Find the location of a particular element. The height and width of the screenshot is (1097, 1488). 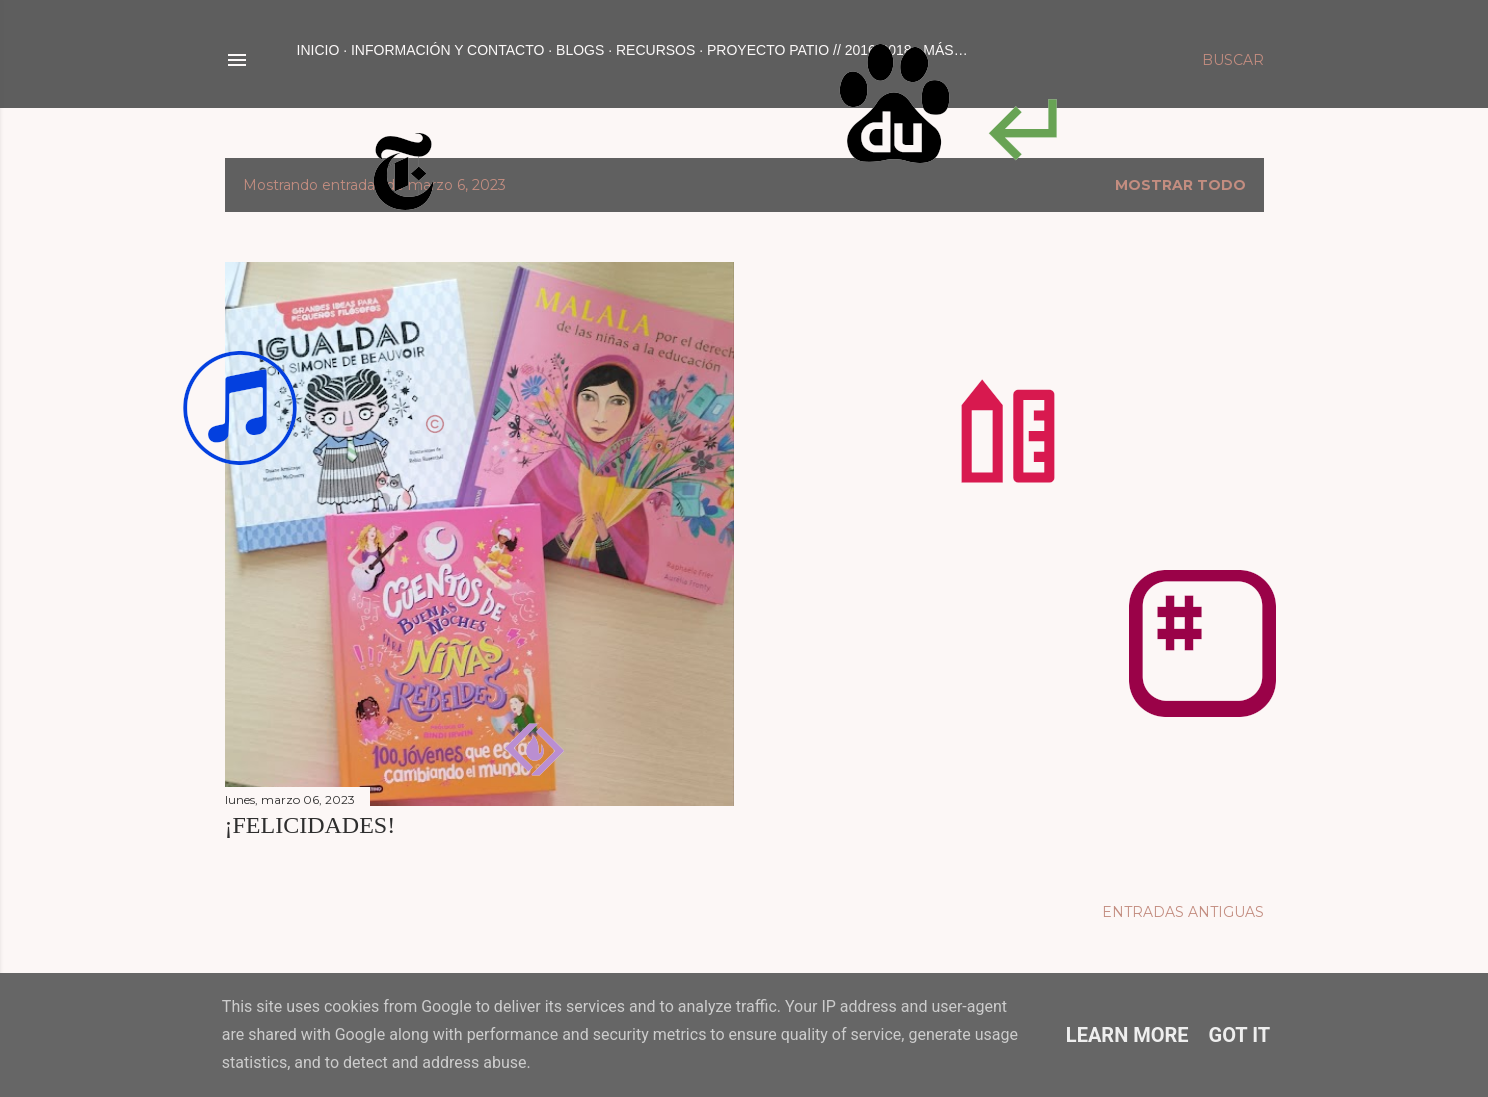

indicates copyrighted content is located at coordinates (435, 424).